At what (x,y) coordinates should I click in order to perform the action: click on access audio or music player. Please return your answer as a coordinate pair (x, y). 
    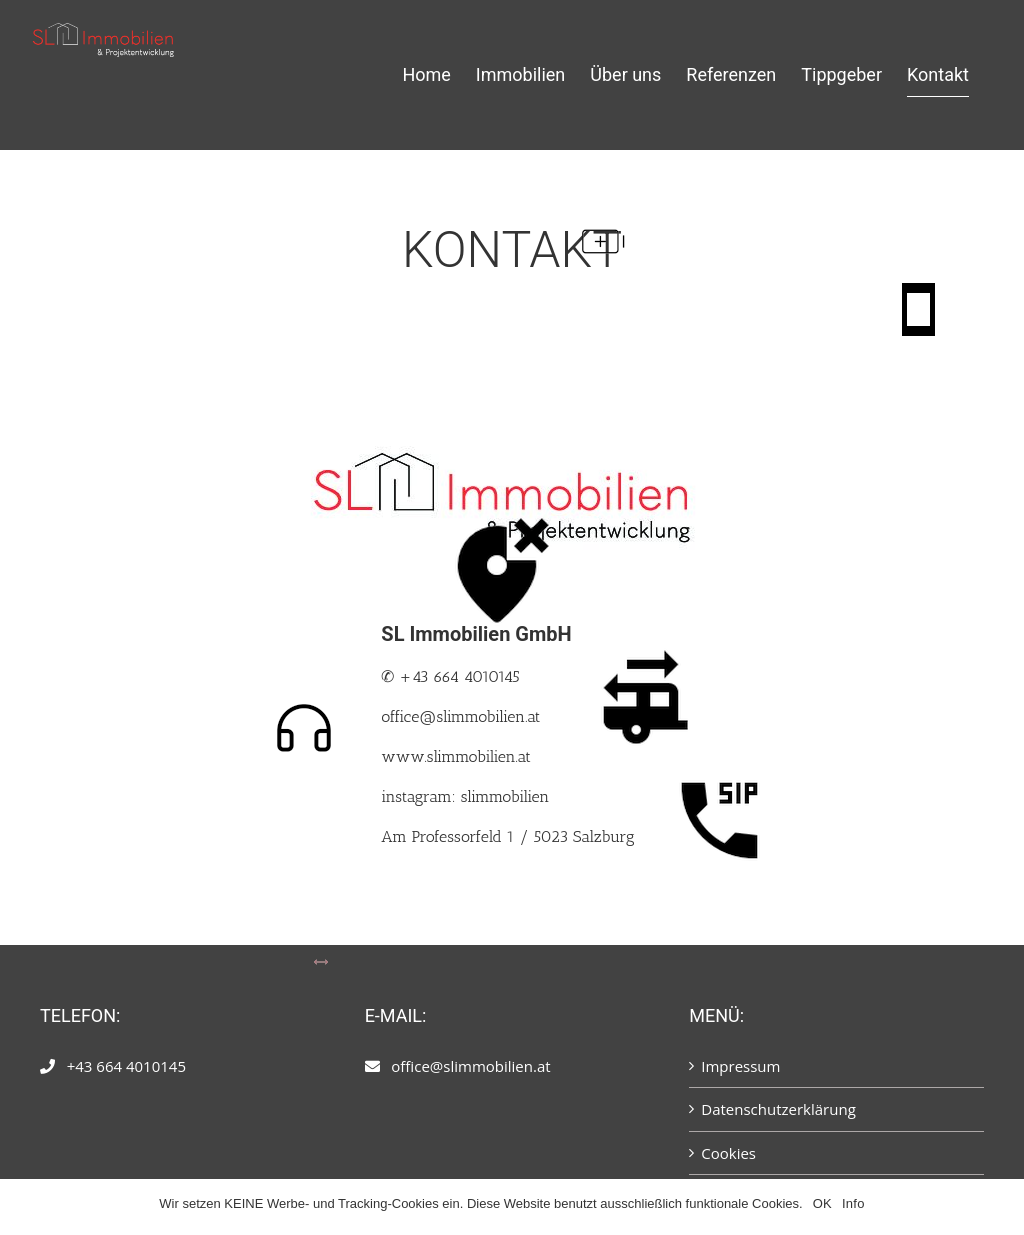
    Looking at the image, I should click on (304, 731).